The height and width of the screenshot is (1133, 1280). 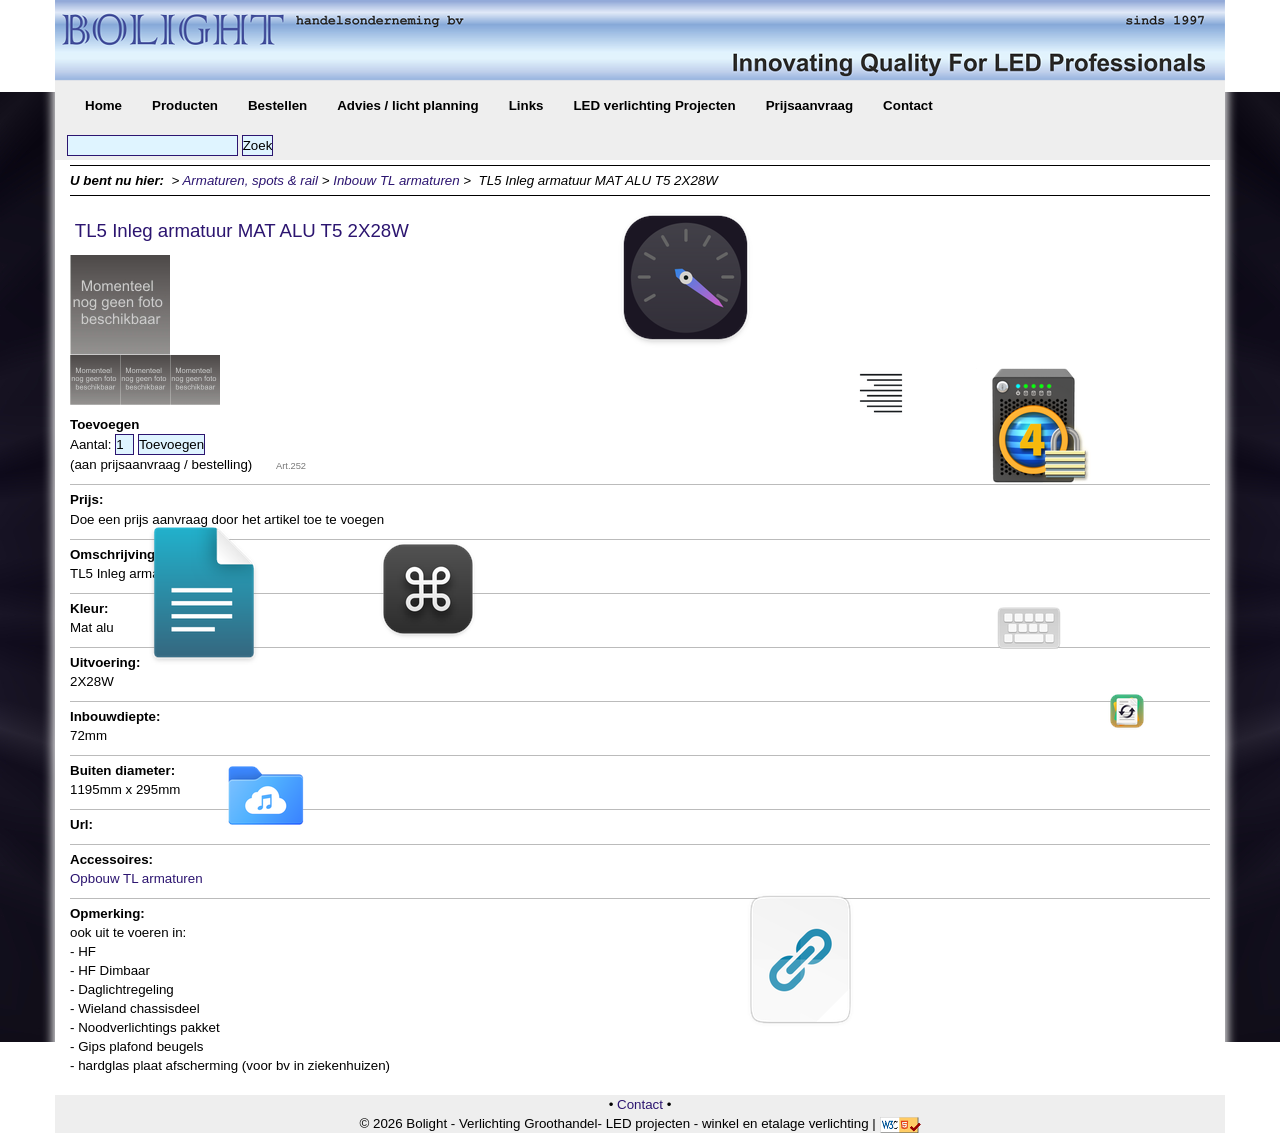 What do you see at coordinates (265, 797) in the screenshot?
I see `open folder containing downloaded youtube audio files` at bounding box center [265, 797].